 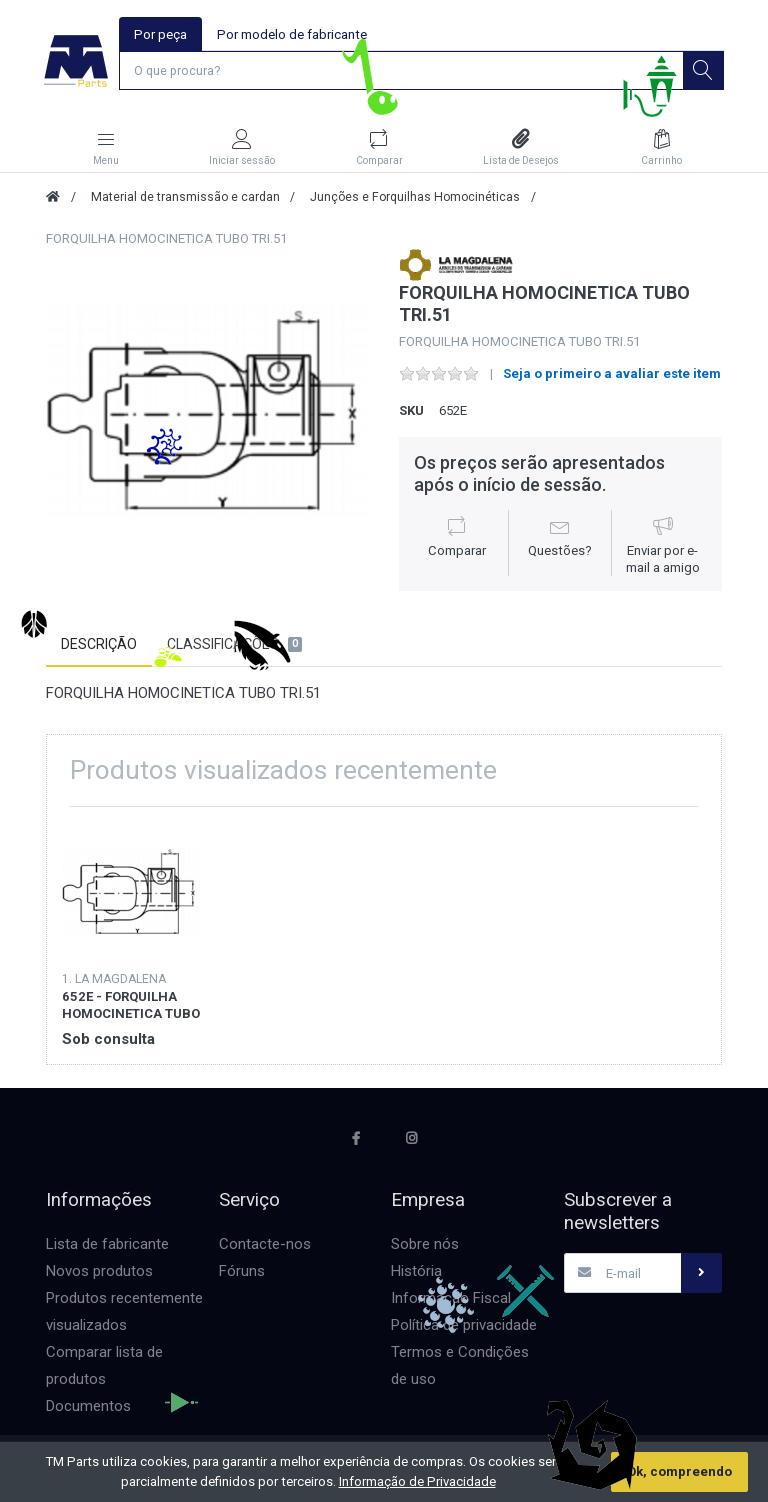 I want to click on toggle wall light on or off, so click(x=655, y=86).